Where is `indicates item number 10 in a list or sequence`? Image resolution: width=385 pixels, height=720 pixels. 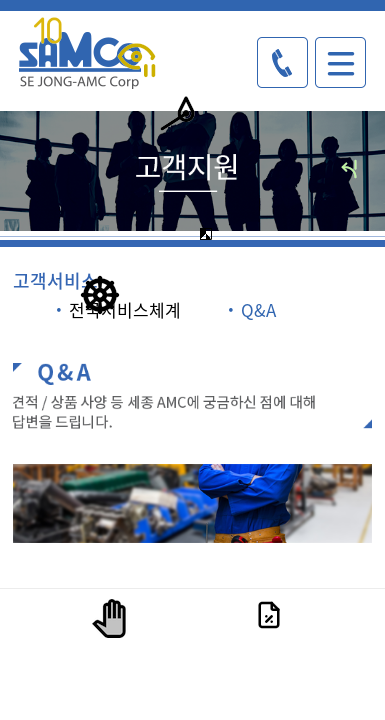 indicates item number 10 in a list or sequence is located at coordinates (48, 30).